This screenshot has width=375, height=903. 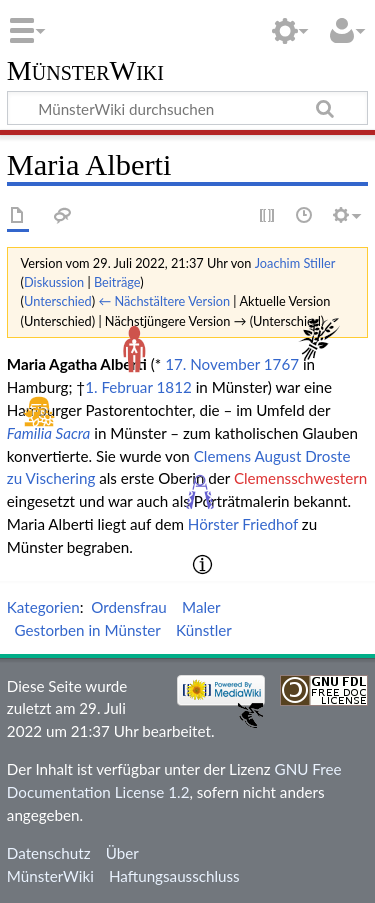 What do you see at coordinates (200, 492) in the screenshot?
I see `access grip strength training exercises` at bounding box center [200, 492].